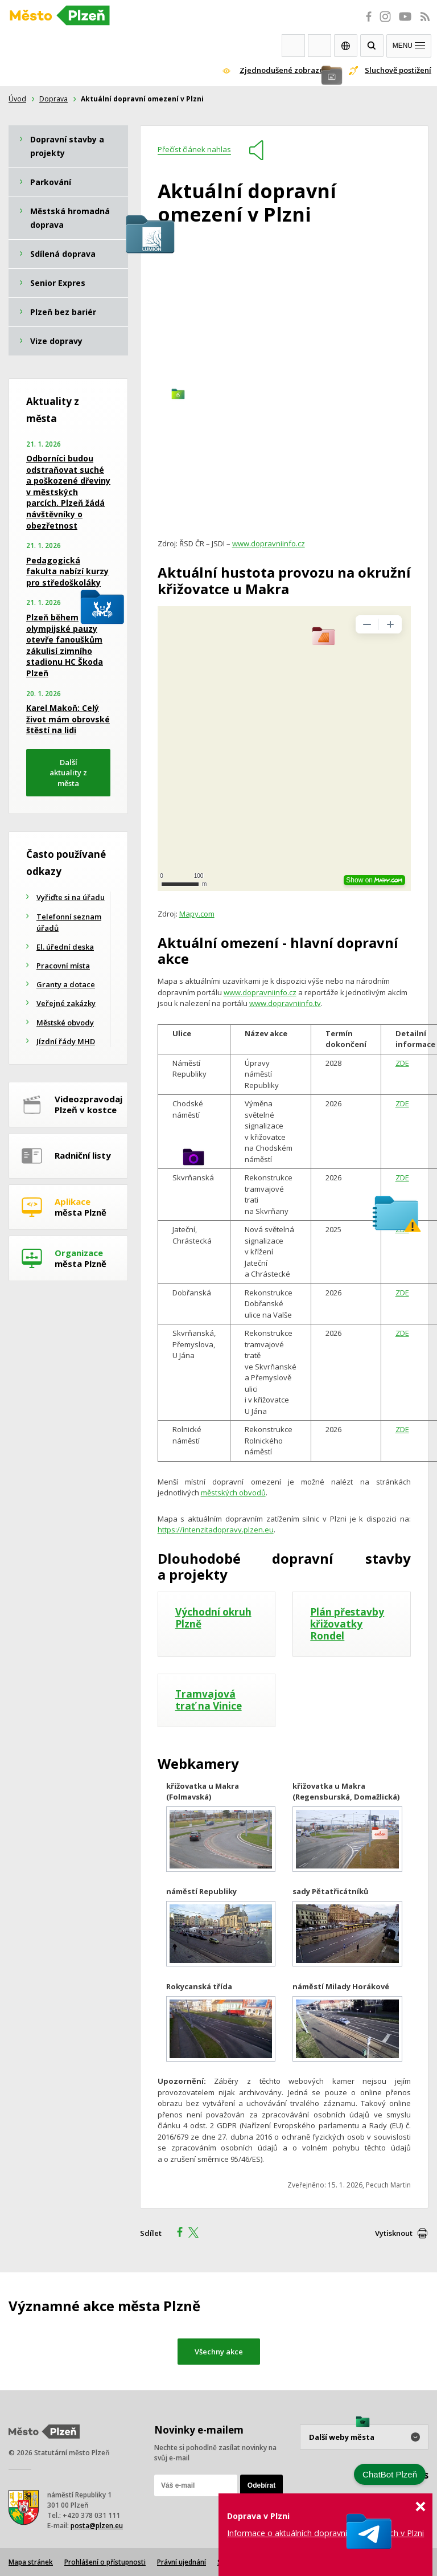 The image size is (437, 2576). What do you see at coordinates (380, 1833) in the screenshot?
I see `open ember.js project folder` at bounding box center [380, 1833].